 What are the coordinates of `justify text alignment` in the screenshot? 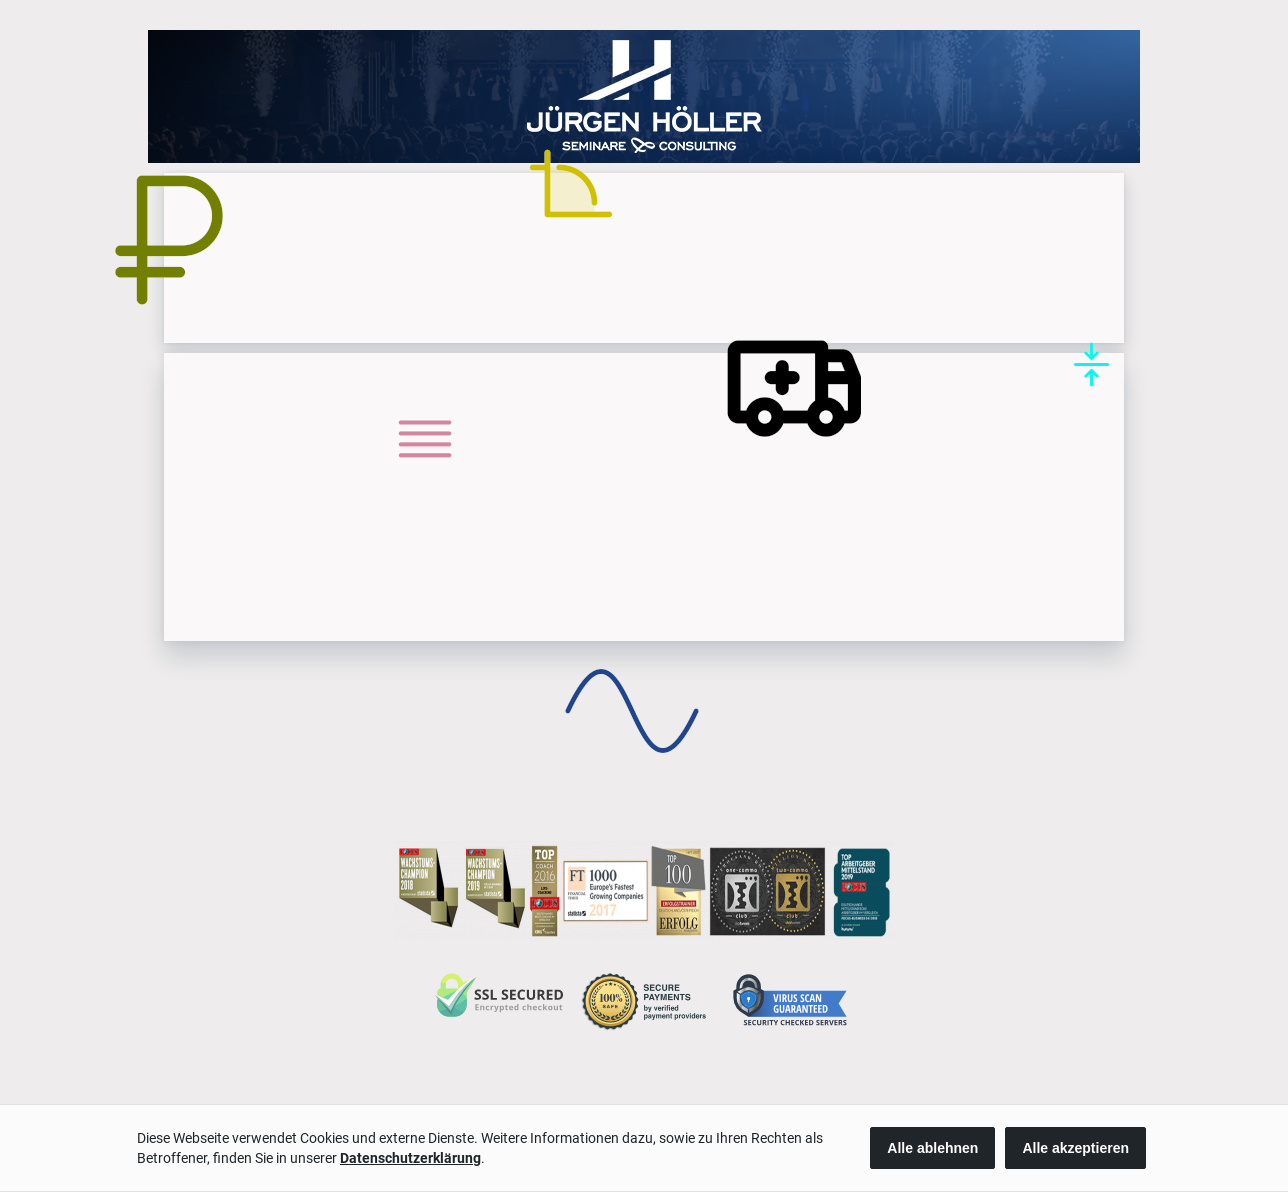 It's located at (425, 440).